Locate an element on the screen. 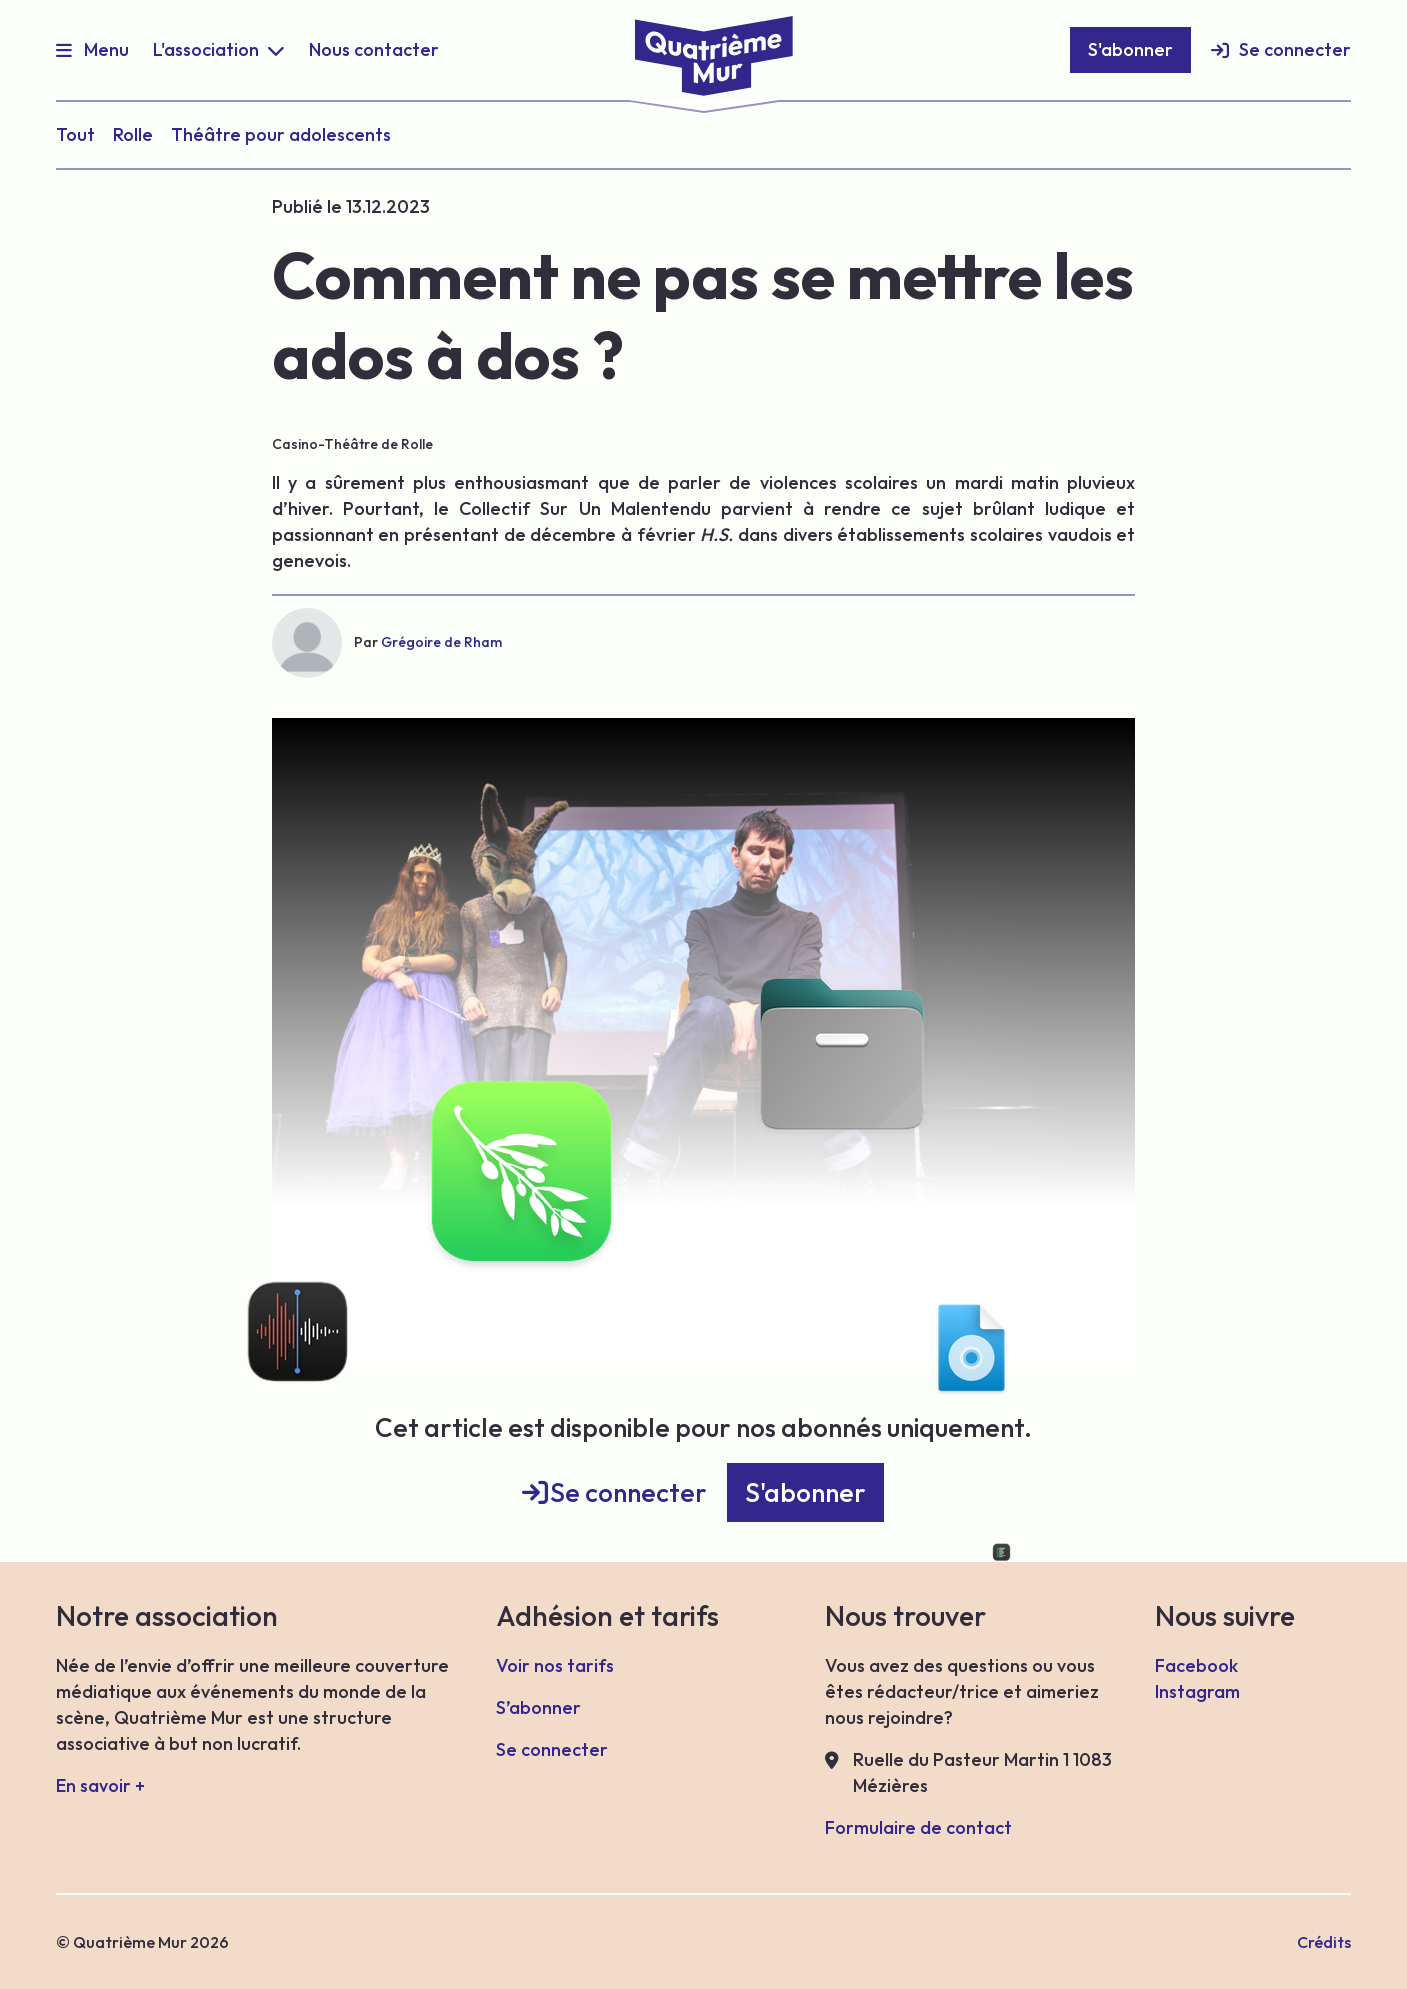 The height and width of the screenshot is (1989, 1407). access startup disk and boot preferences is located at coordinates (1001, 1552).